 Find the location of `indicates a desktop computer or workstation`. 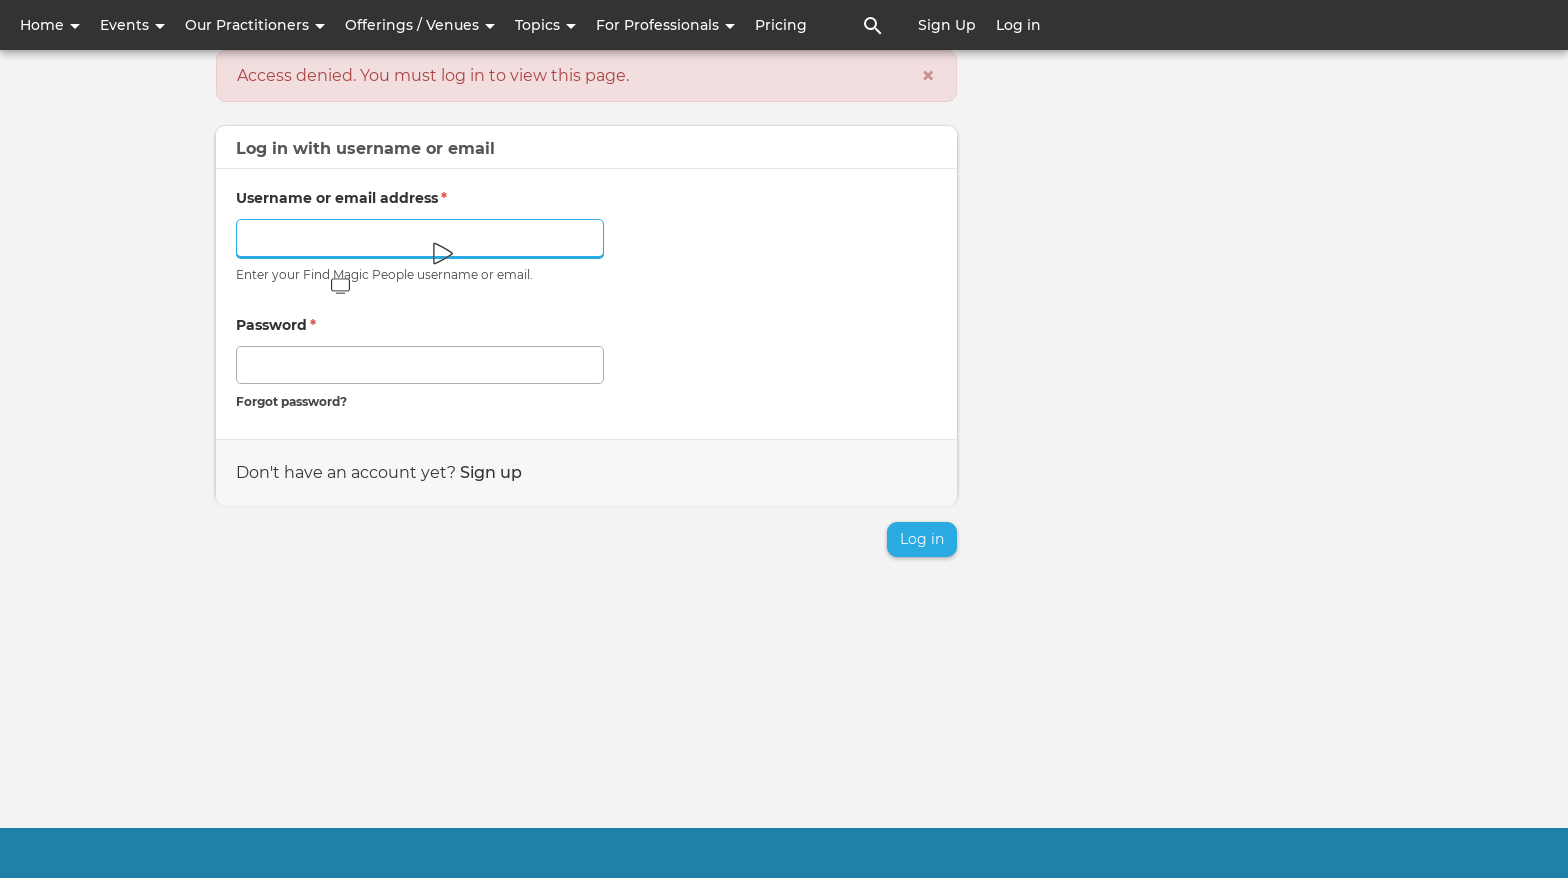

indicates a desktop computer or workstation is located at coordinates (340, 285).